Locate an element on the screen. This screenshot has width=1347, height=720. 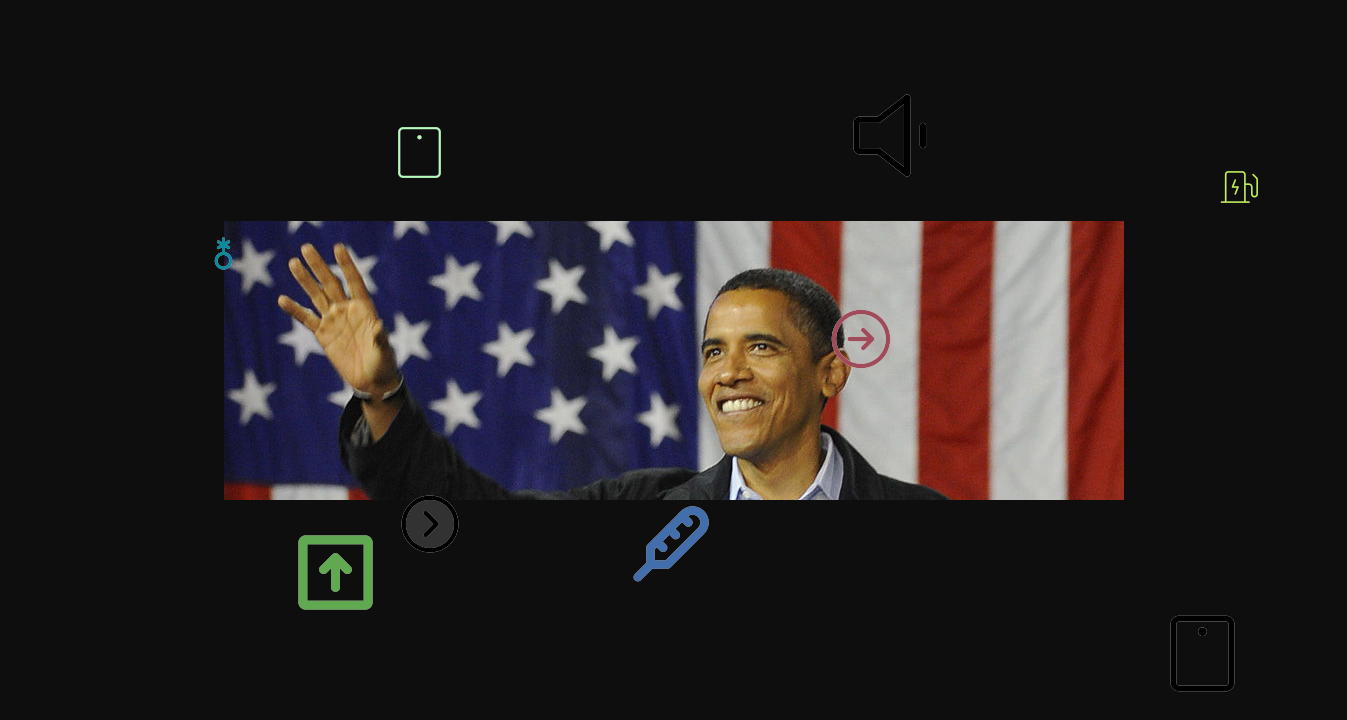
access tablet camera settings is located at coordinates (419, 152).